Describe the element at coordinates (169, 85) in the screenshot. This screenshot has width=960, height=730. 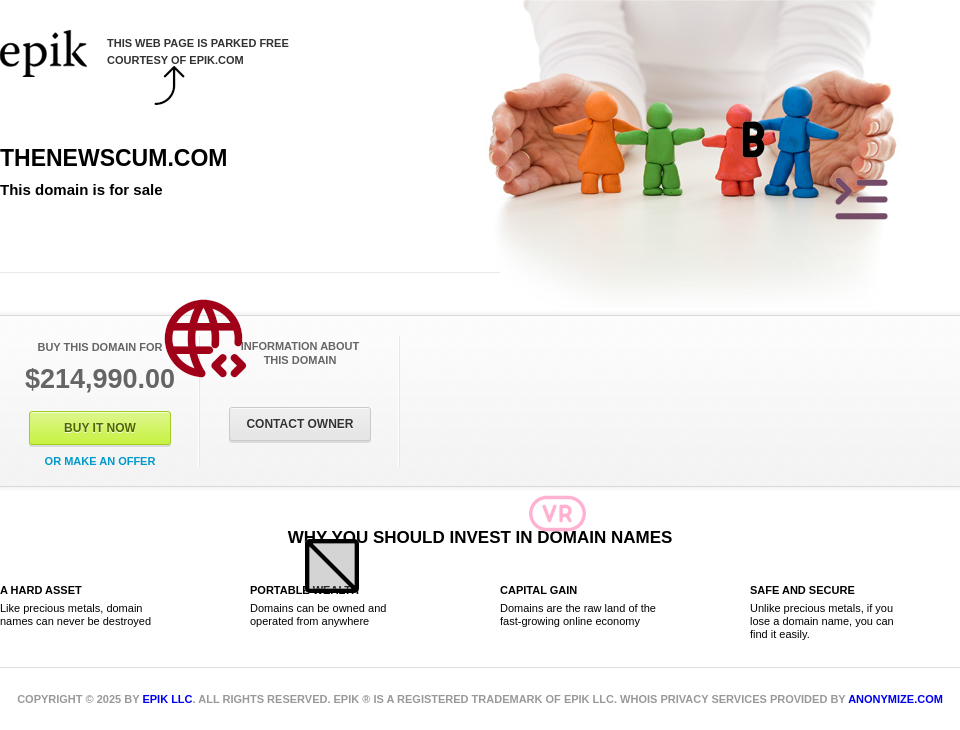
I see `go back and up in navigation` at that location.